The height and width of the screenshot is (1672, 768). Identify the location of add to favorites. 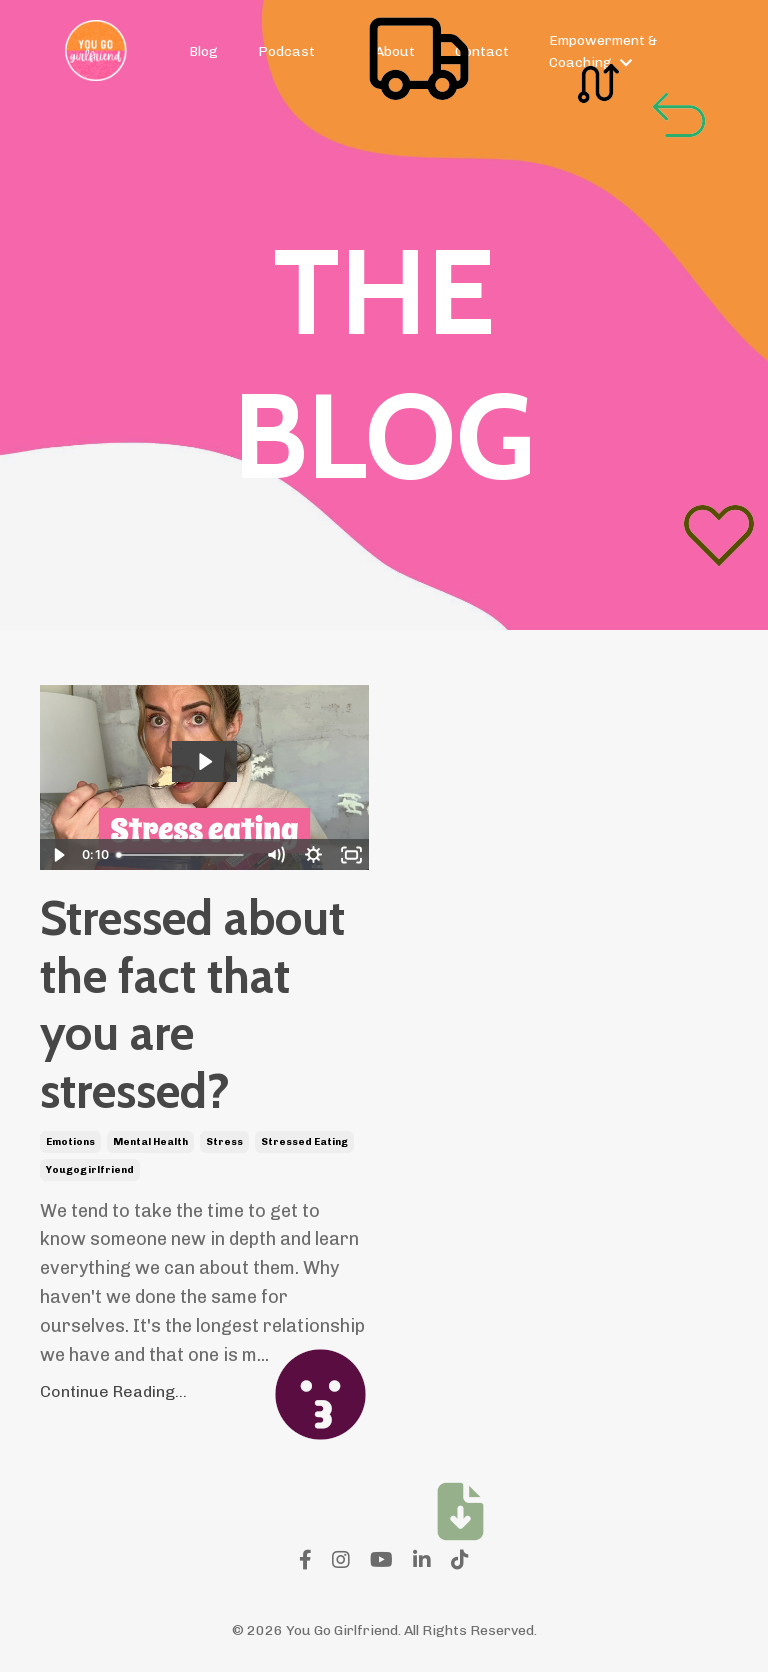
(719, 535).